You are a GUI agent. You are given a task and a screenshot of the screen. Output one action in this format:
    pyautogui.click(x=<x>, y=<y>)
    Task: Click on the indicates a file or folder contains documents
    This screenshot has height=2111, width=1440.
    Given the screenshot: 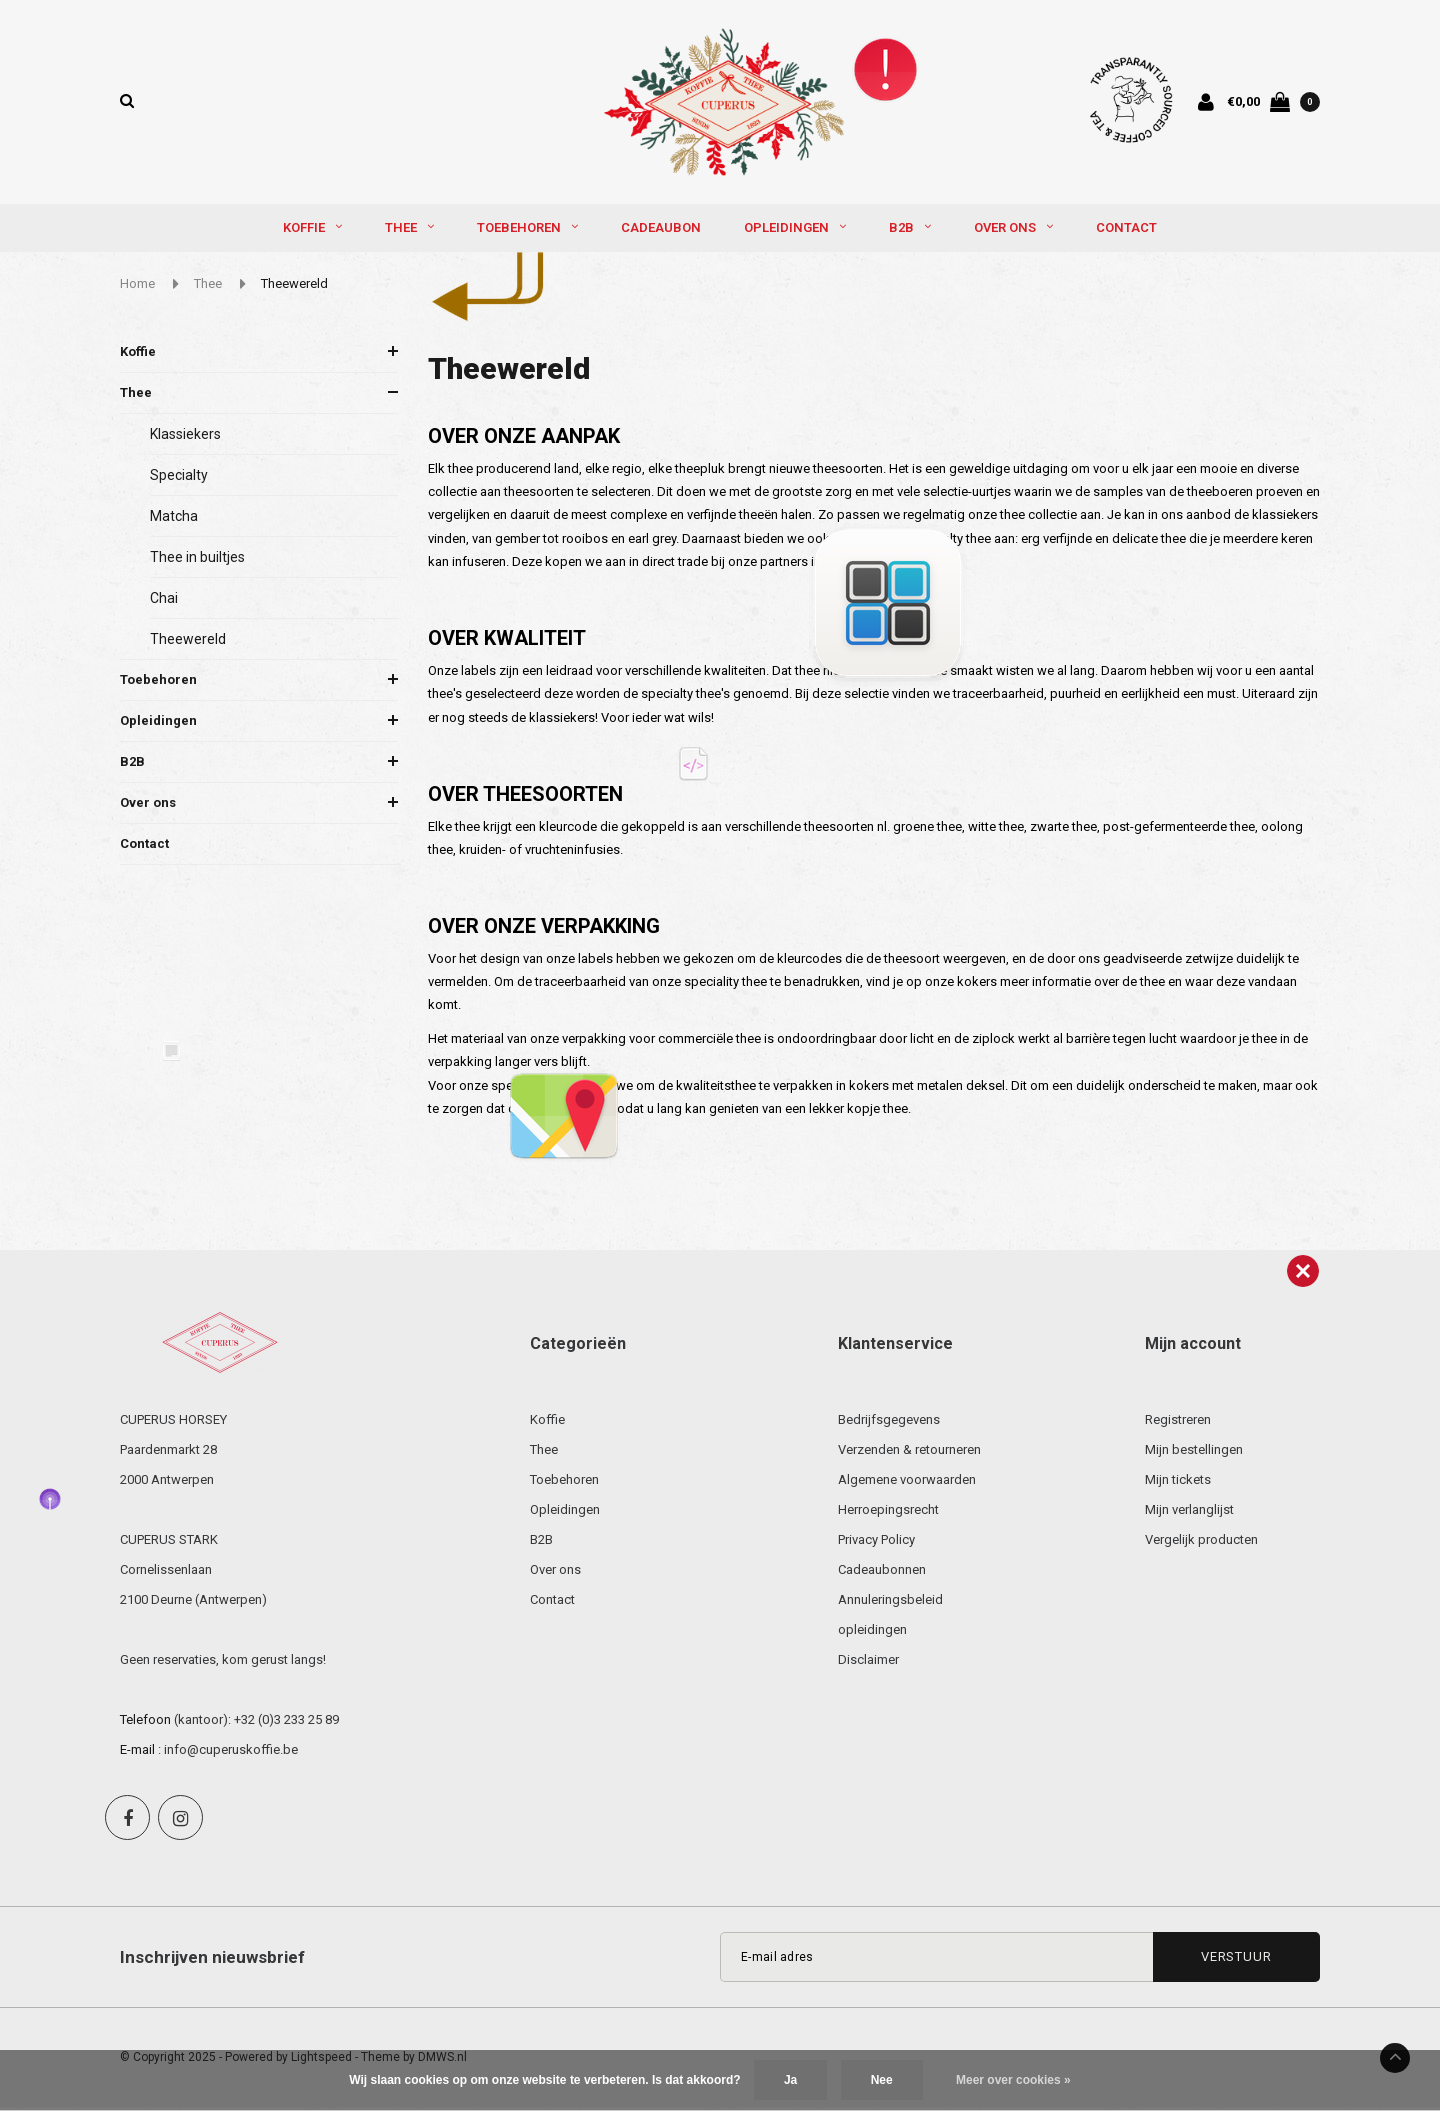 What is the action you would take?
    pyautogui.click(x=171, y=1050)
    